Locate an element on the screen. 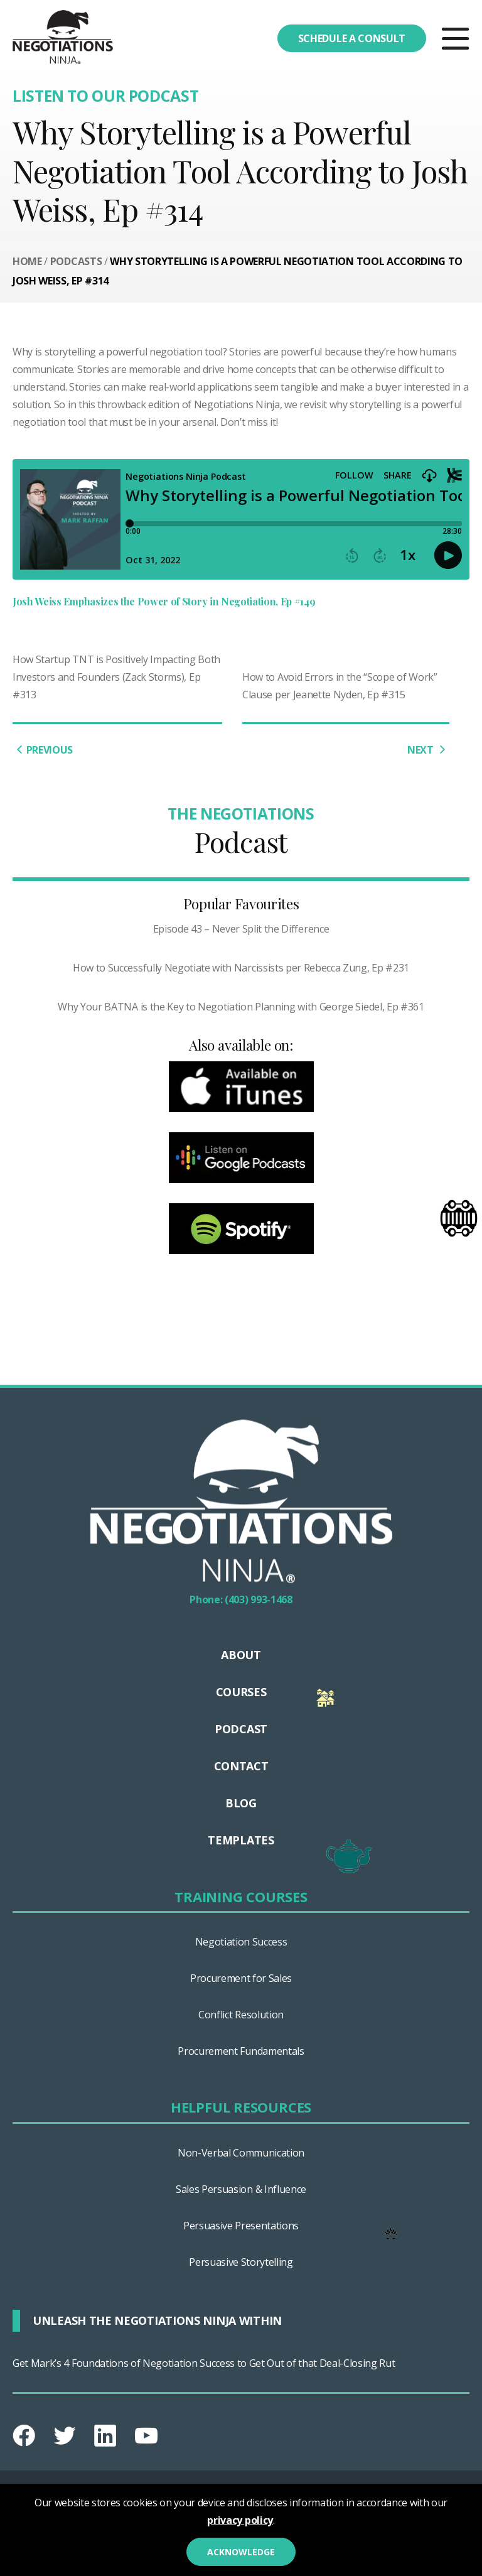 This screenshot has height=2576, width=482. access tea or beverage-related features is located at coordinates (349, 1856).